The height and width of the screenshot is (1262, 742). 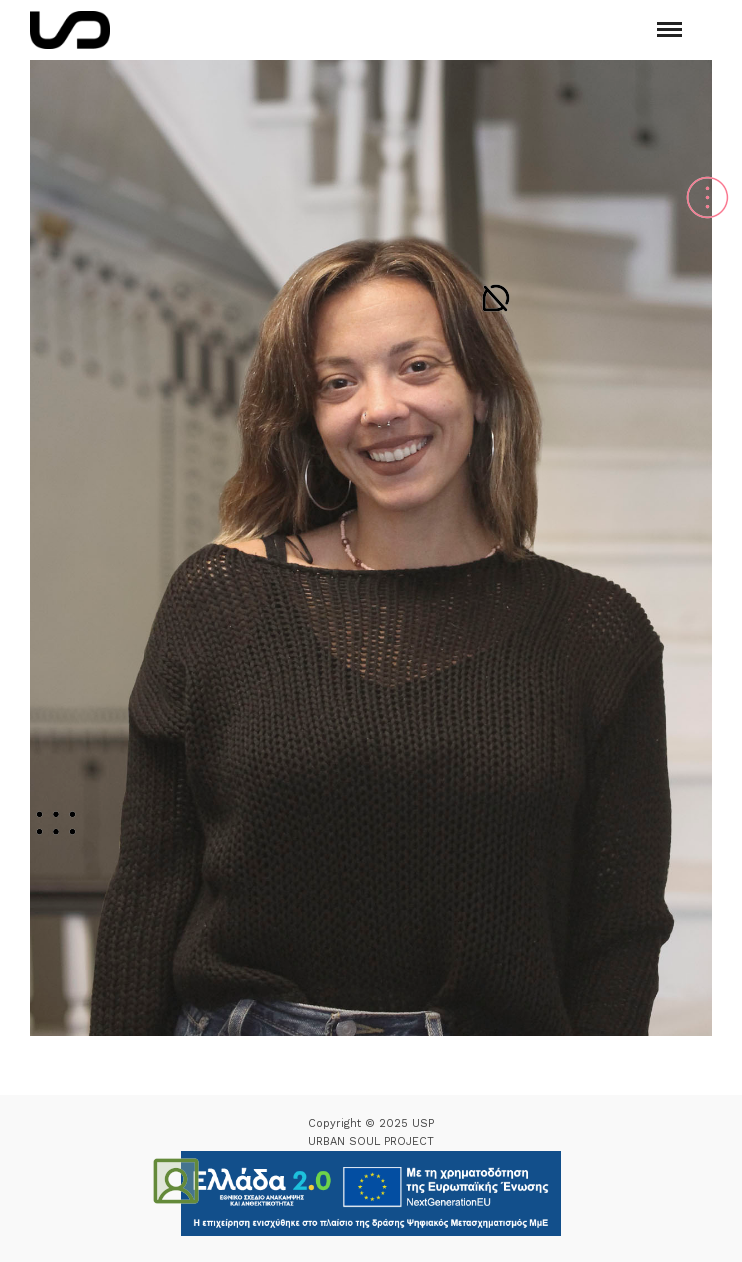 I want to click on mute or disable chat notifications, so click(x=495, y=298).